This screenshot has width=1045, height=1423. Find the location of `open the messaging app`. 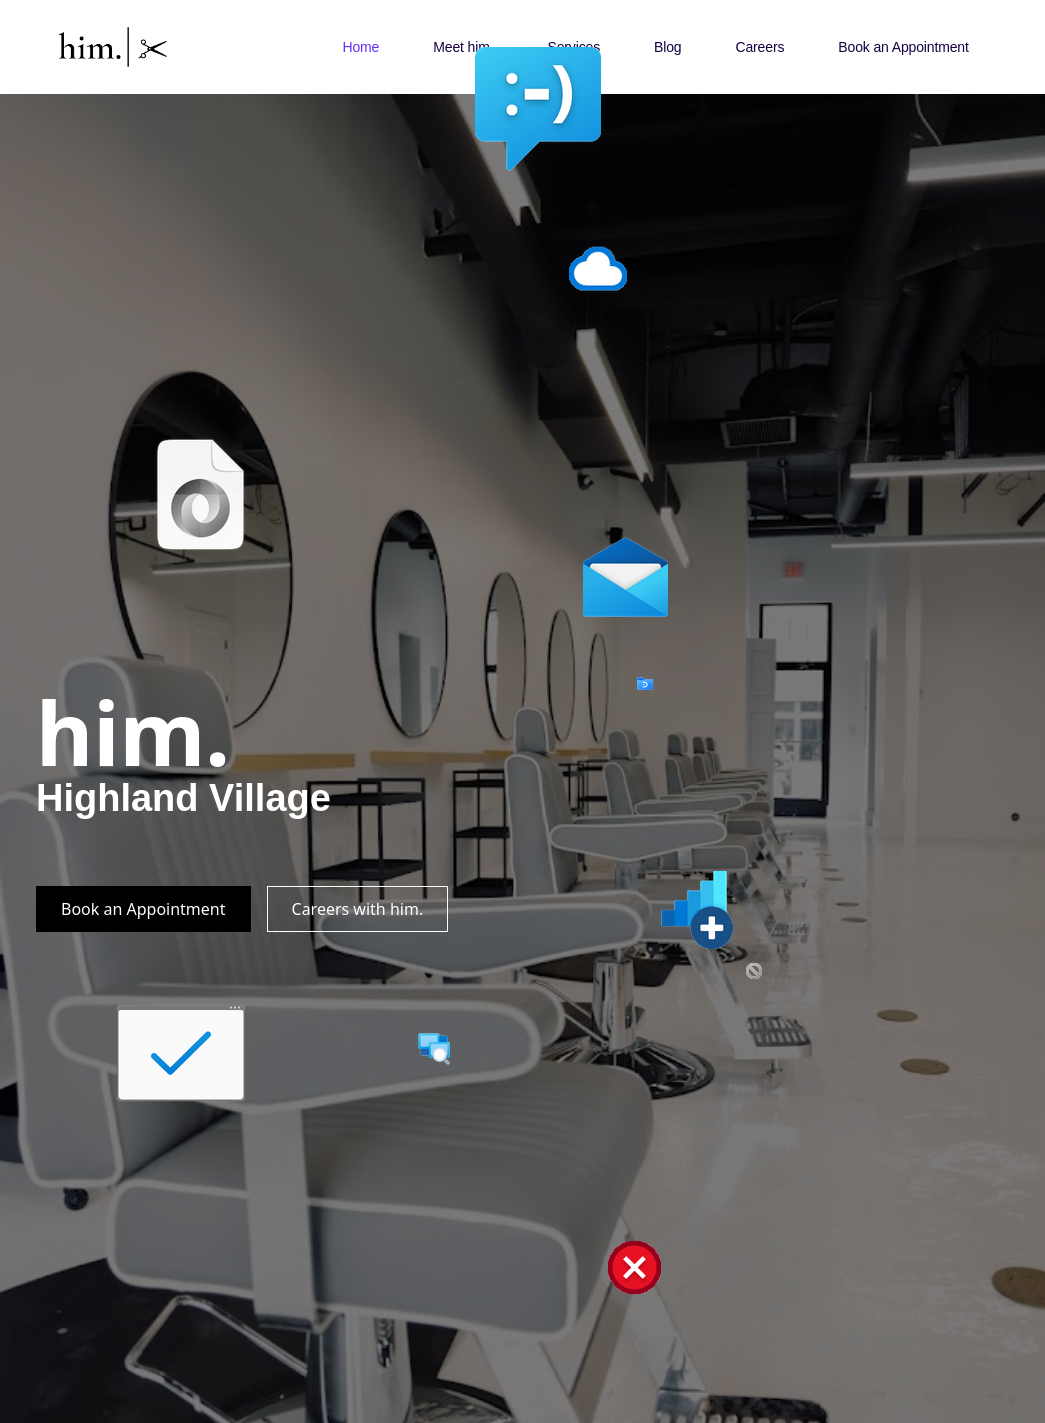

open the messaging app is located at coordinates (538, 110).